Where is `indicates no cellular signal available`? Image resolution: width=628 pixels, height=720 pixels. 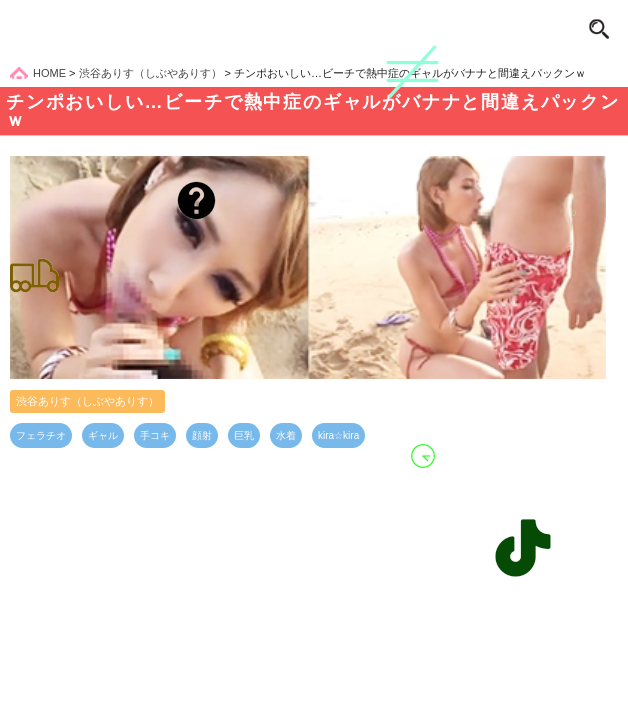
indicates no cellular signal available is located at coordinates (587, 203).